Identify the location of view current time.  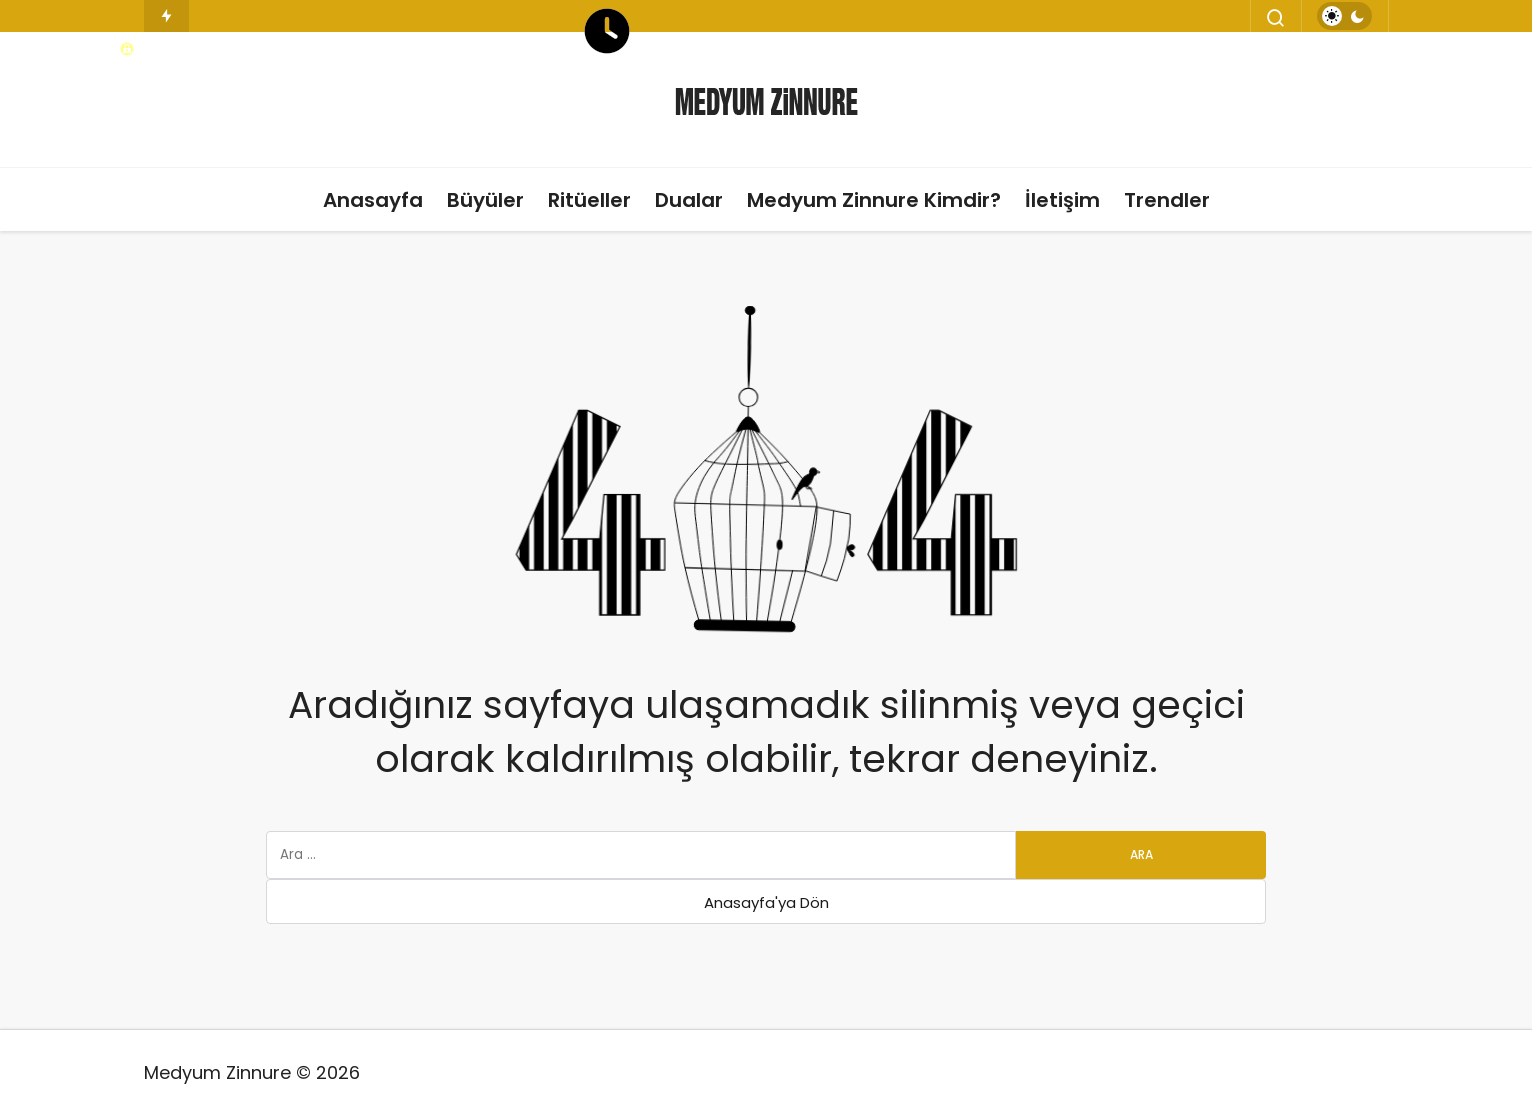
(607, 31).